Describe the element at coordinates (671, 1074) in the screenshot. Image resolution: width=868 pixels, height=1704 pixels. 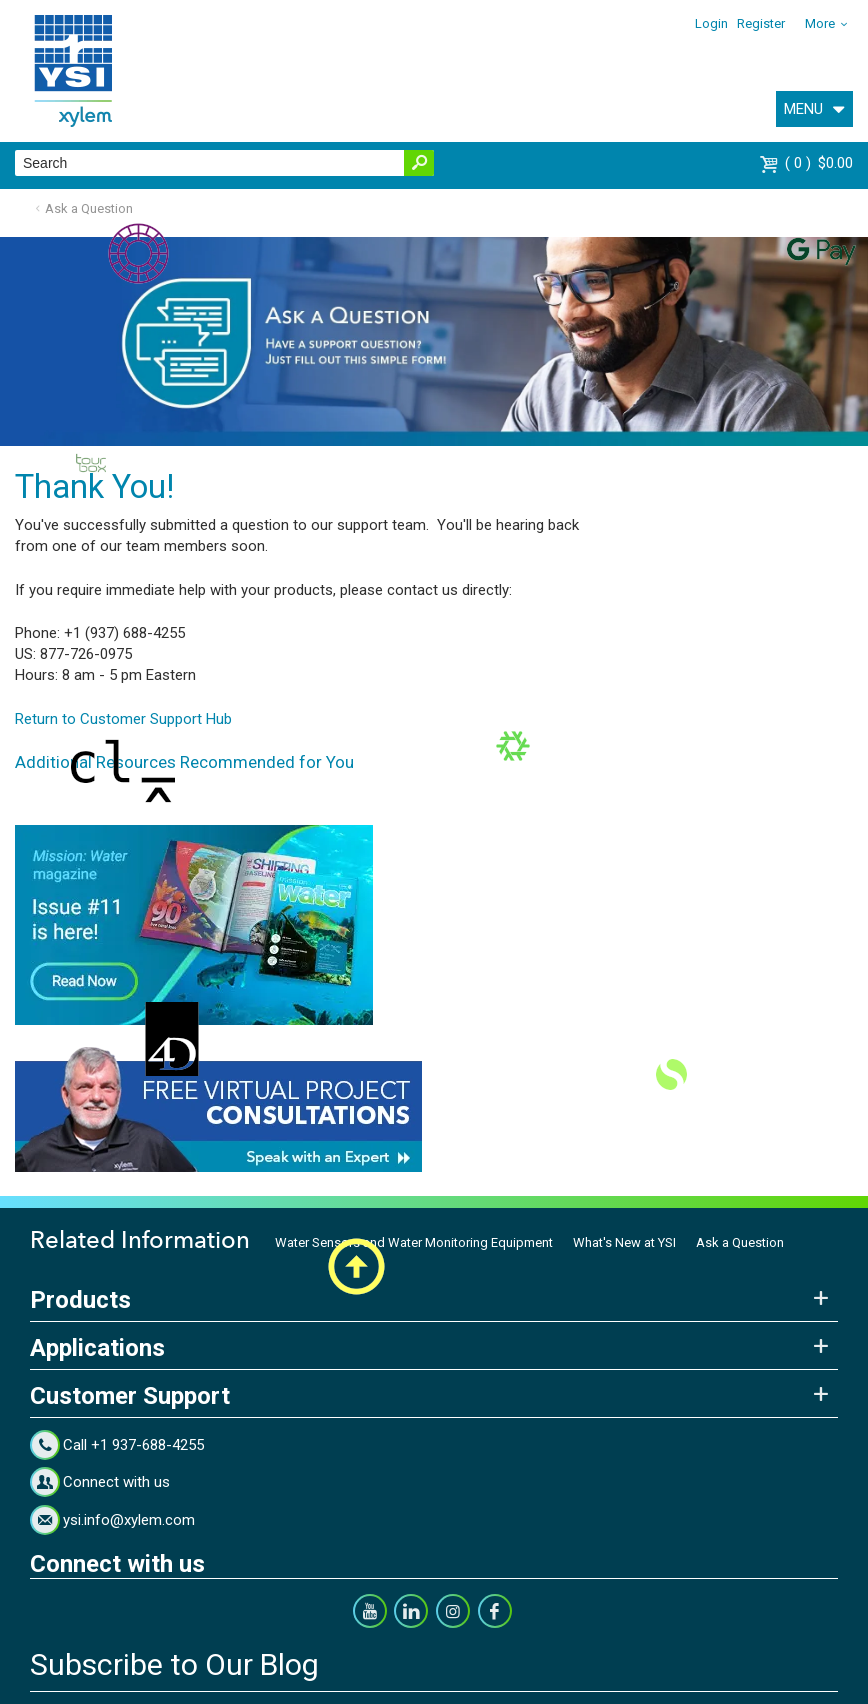
I see `open simplenote app` at that location.